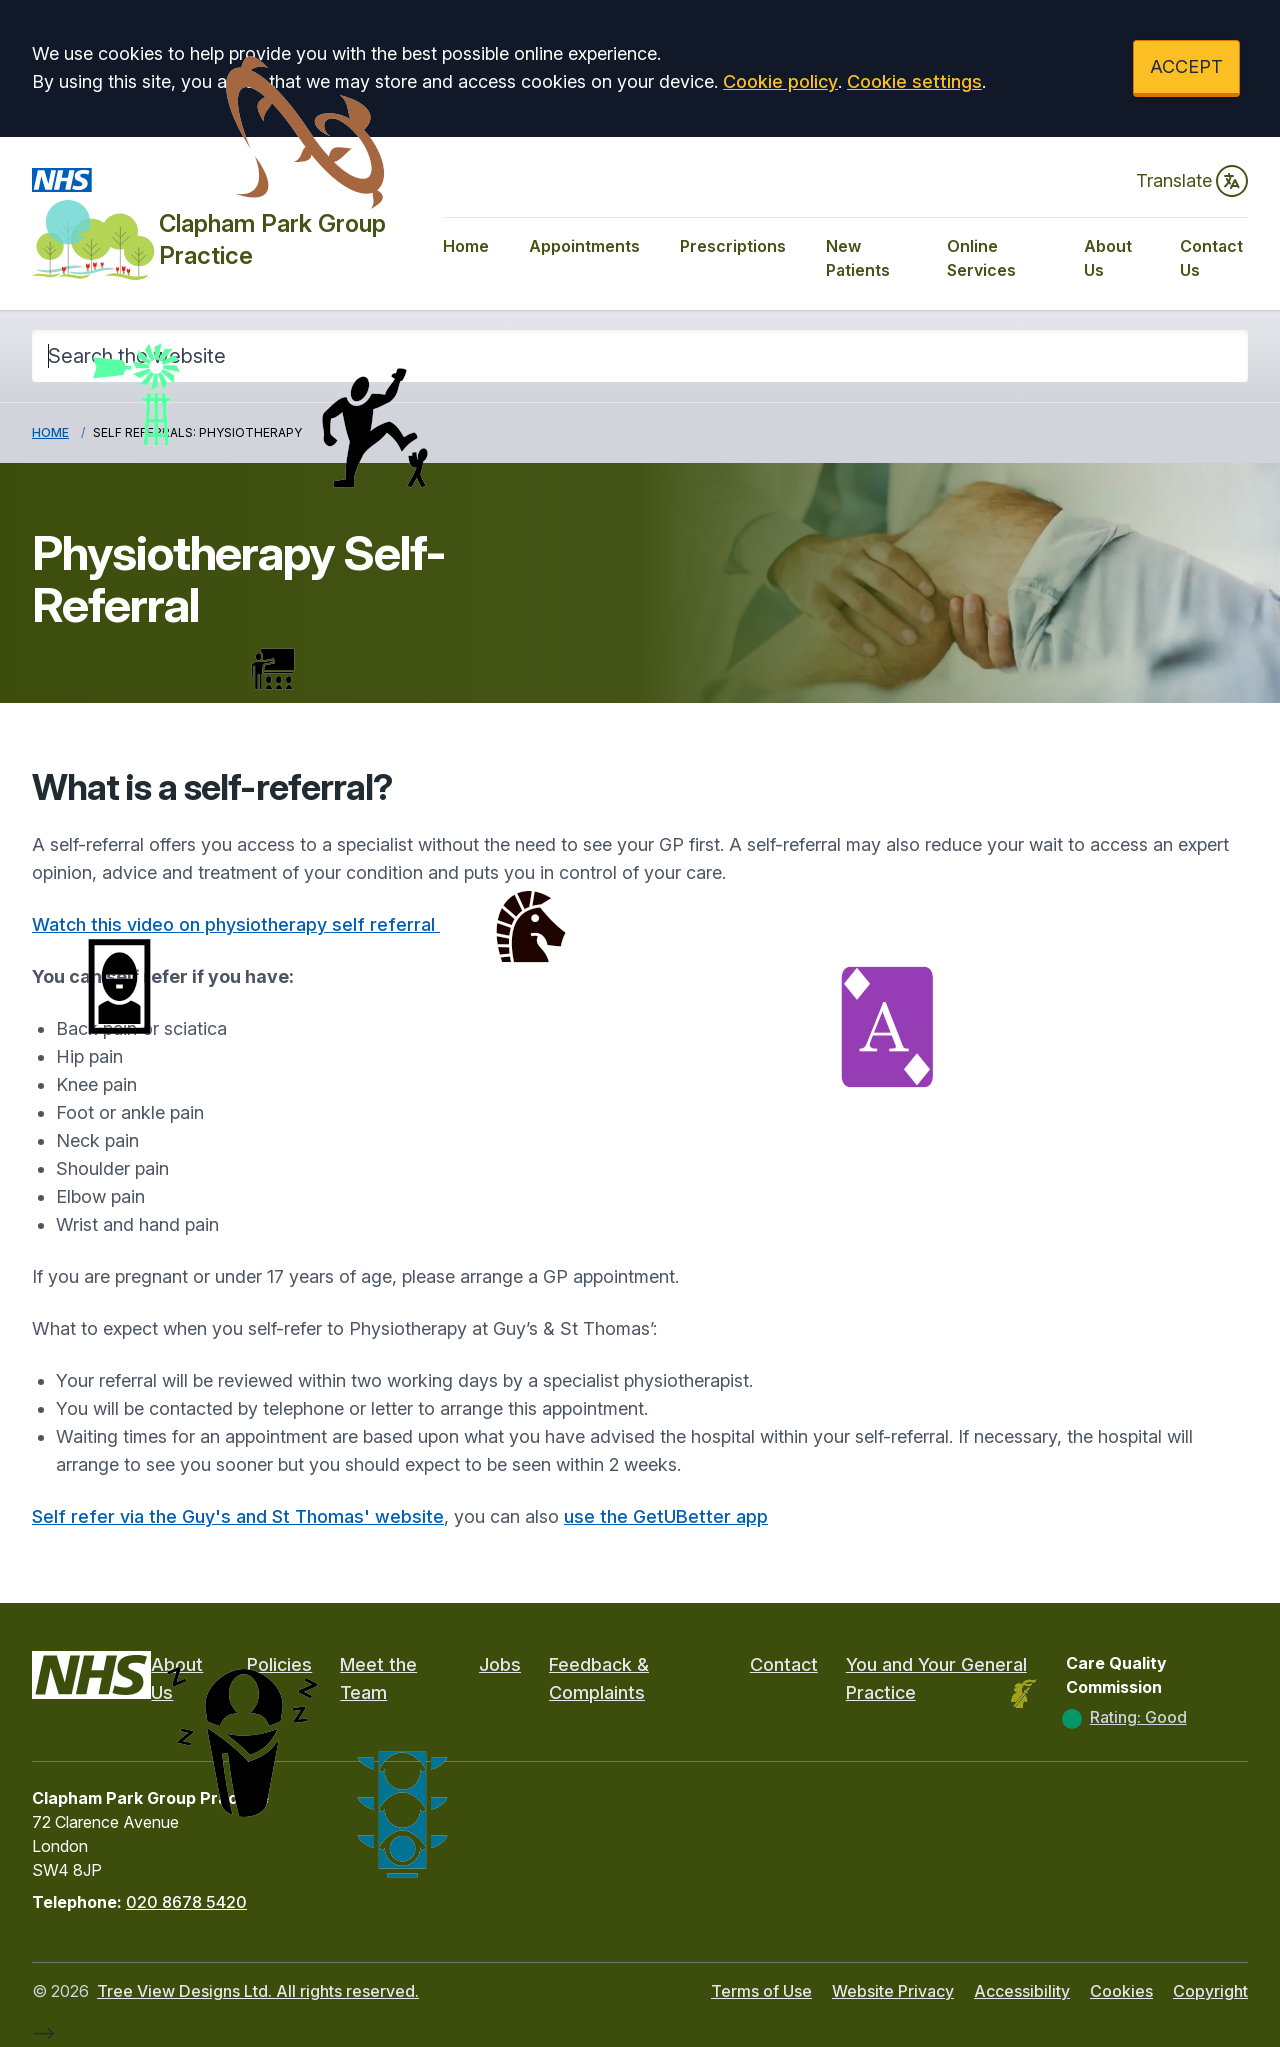 This screenshot has height=2047, width=1280. Describe the element at coordinates (244, 1743) in the screenshot. I see `indicates sleep mode or rest state` at that location.